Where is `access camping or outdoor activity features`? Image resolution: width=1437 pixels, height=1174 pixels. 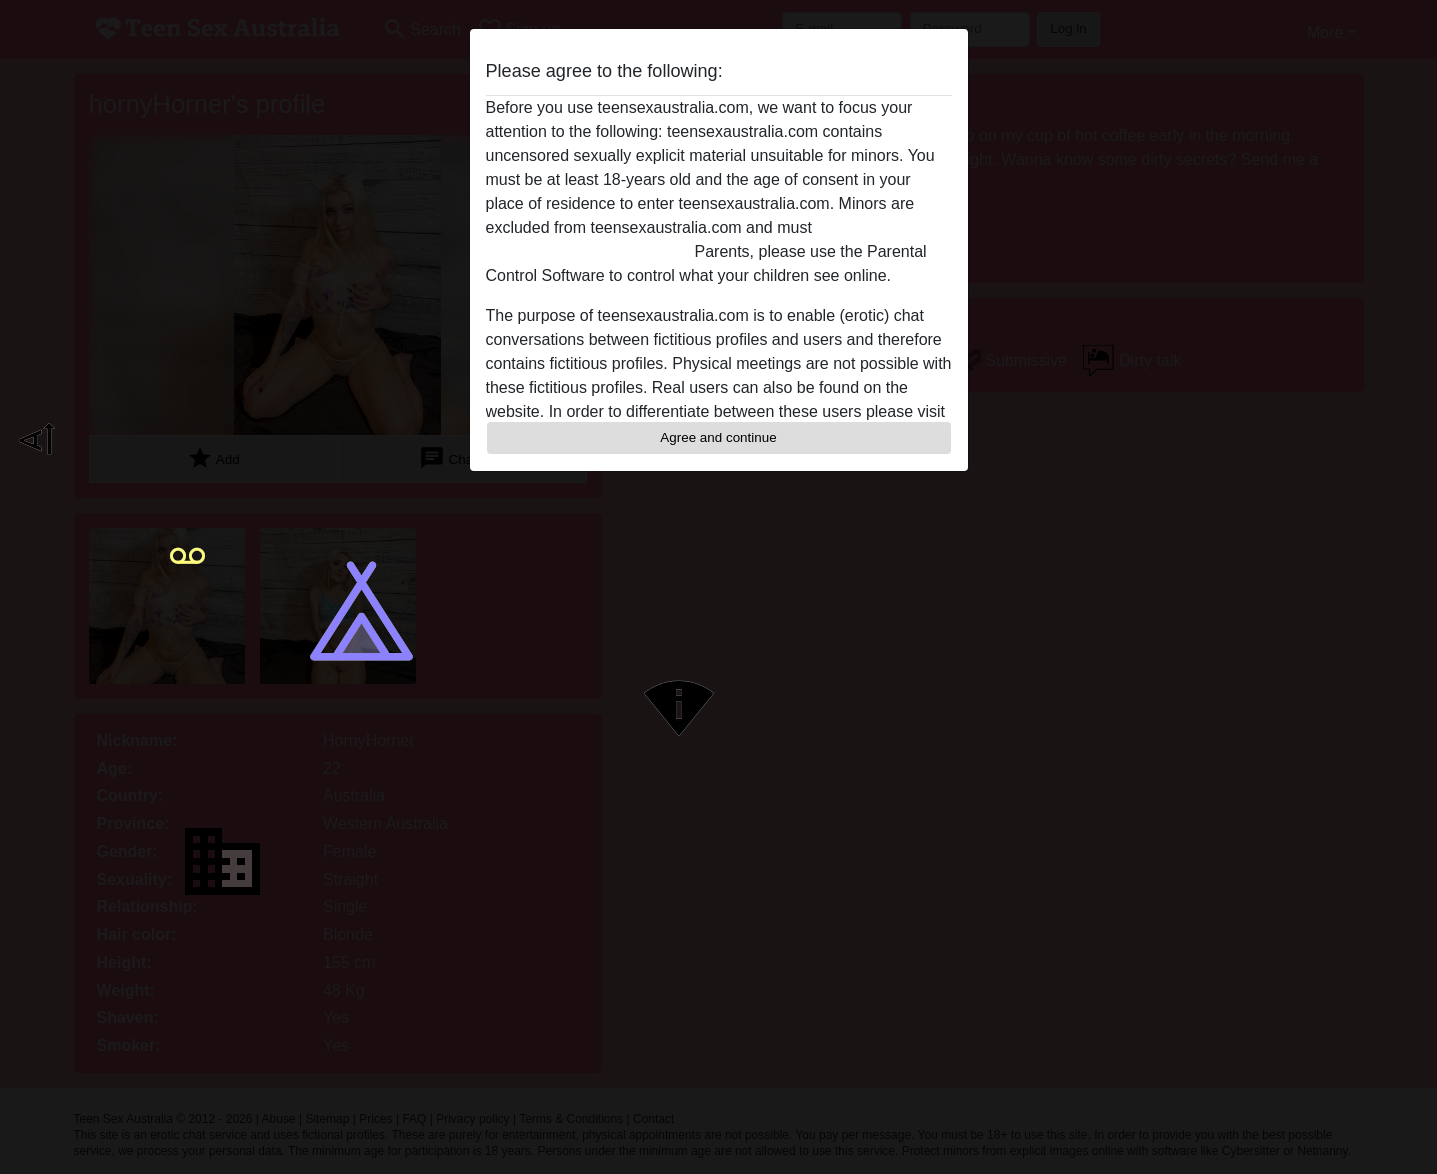 access camping or outdoor activity features is located at coordinates (361, 616).